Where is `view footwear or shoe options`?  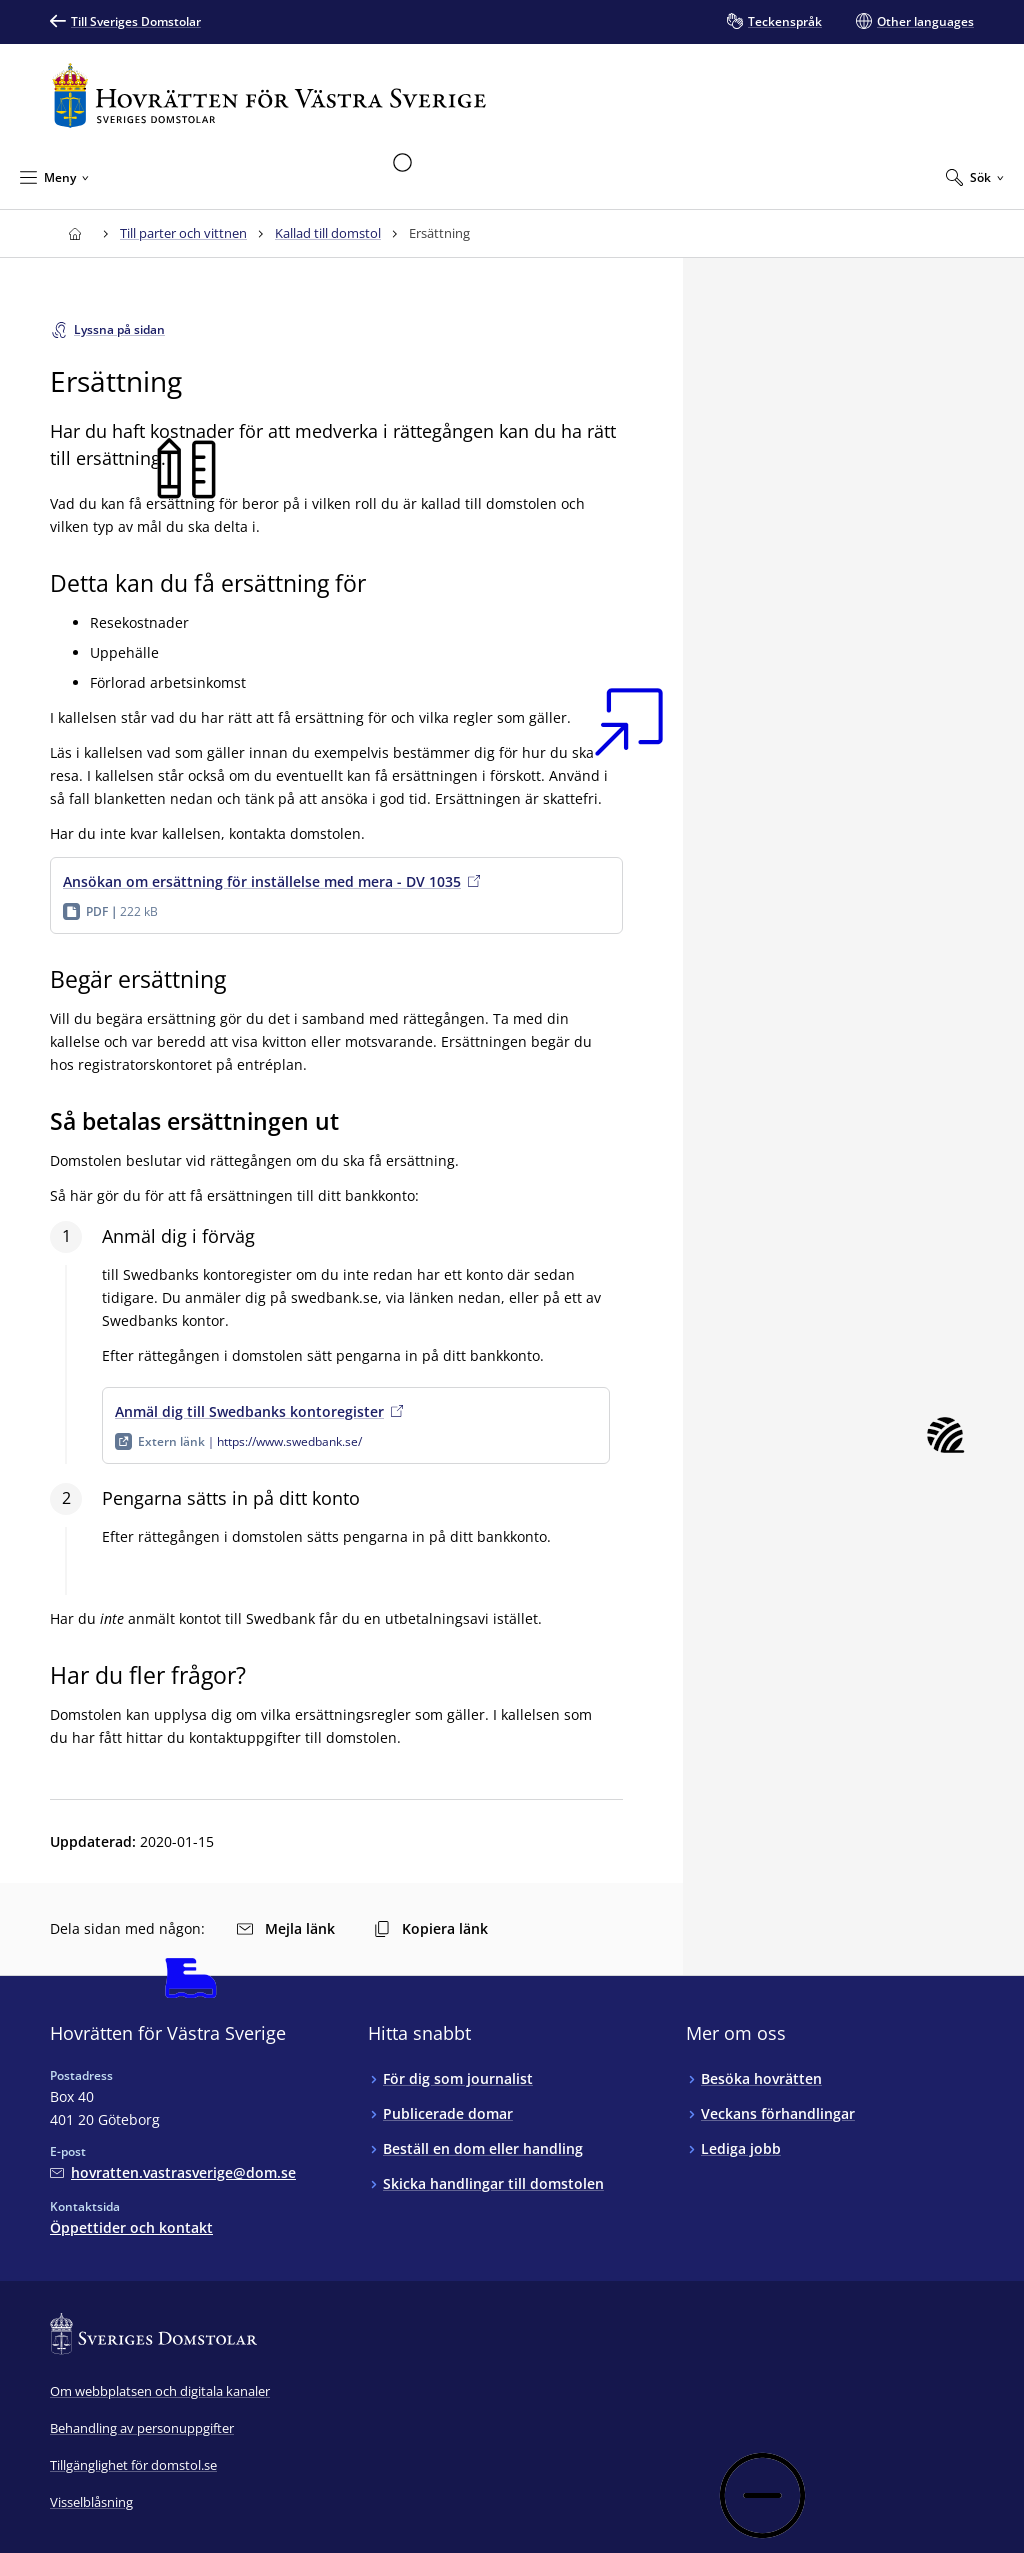 view footwear or shoe options is located at coordinates (189, 1978).